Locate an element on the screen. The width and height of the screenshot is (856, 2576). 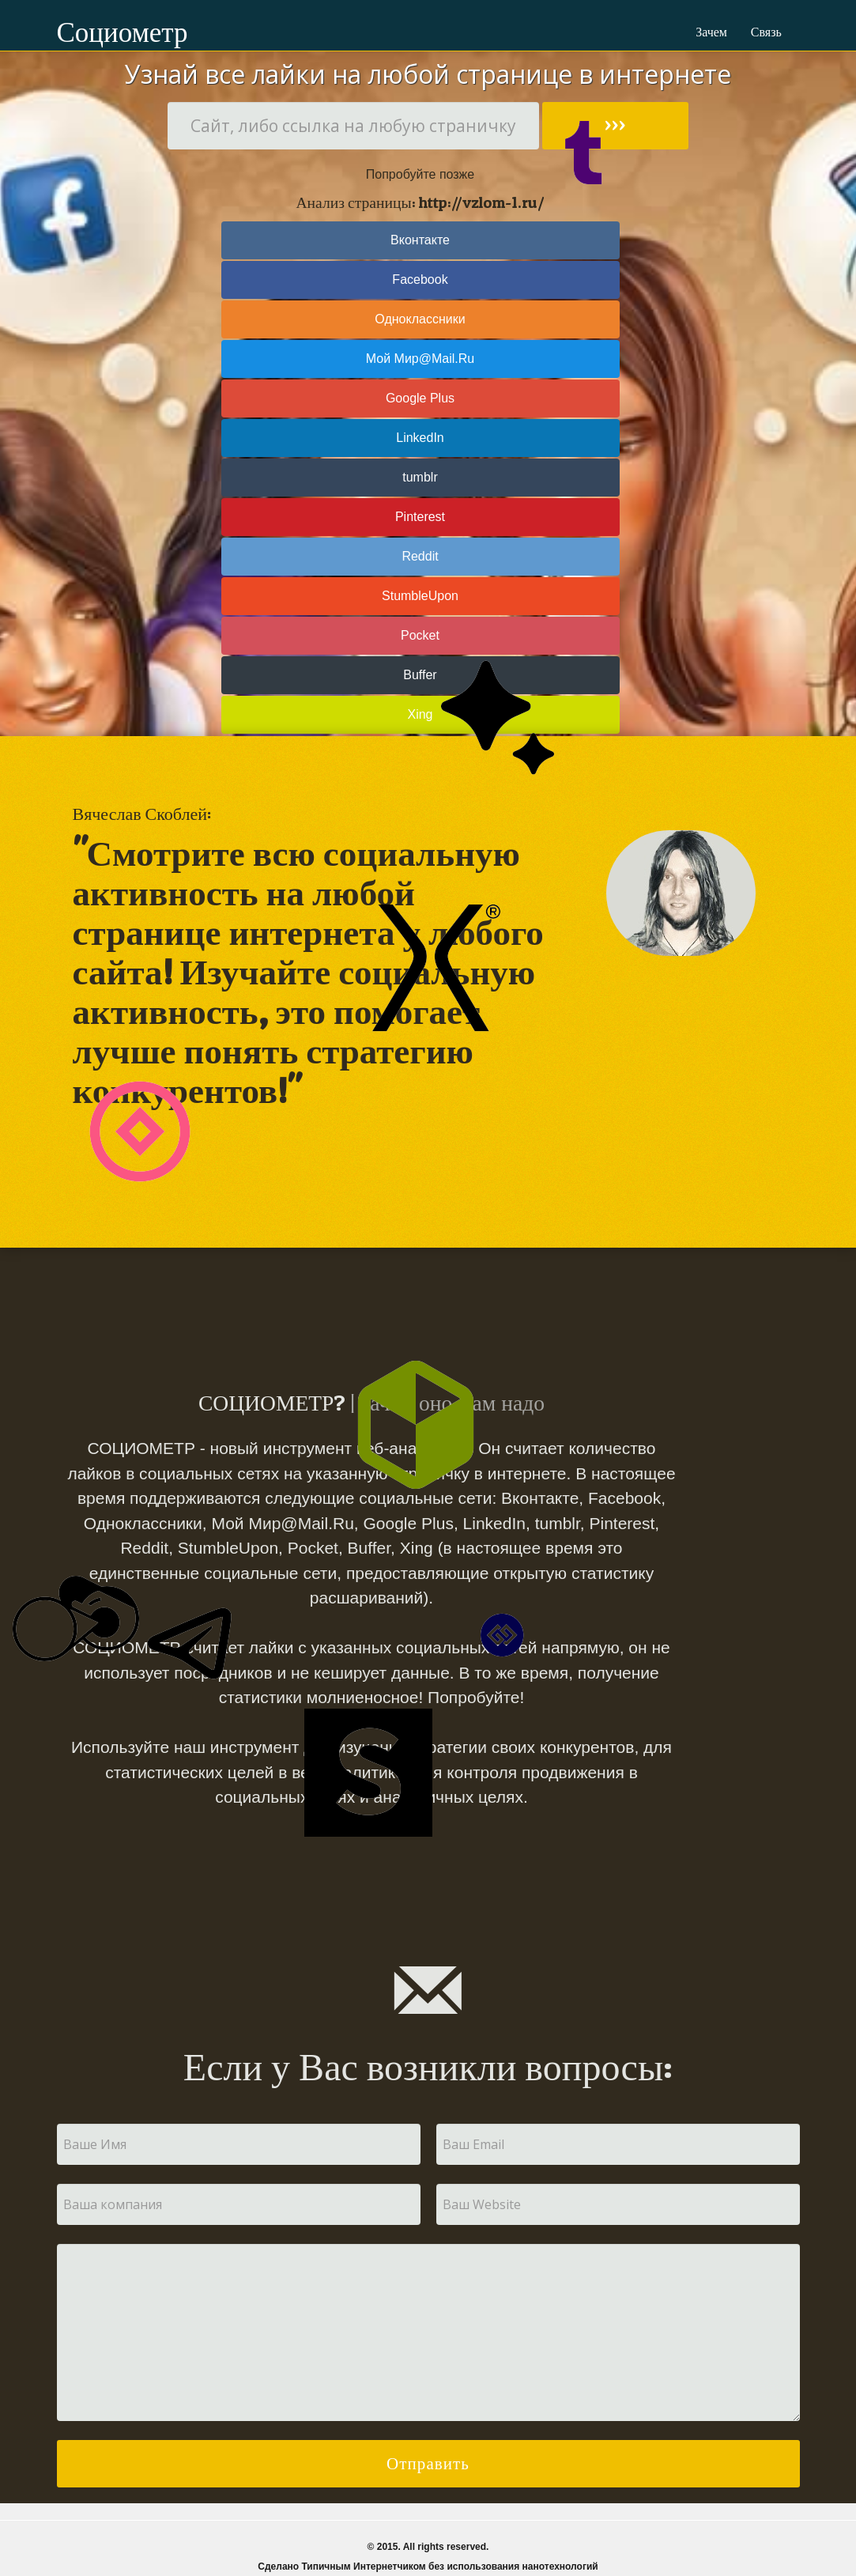
semantic ui framework logo is located at coordinates (368, 1773).